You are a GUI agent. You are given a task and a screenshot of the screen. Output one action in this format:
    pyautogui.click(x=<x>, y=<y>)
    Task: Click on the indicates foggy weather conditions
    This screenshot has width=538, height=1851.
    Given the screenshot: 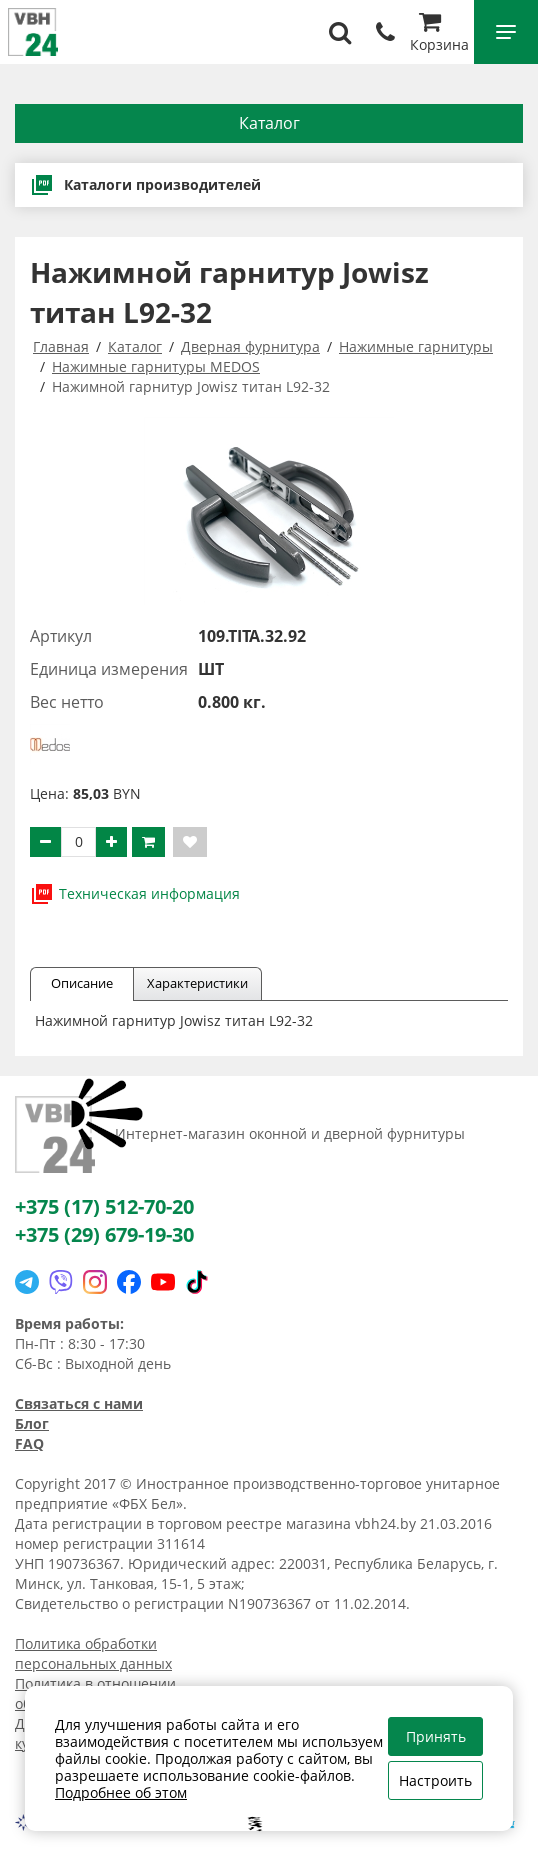 What is the action you would take?
    pyautogui.click(x=255, y=1824)
    